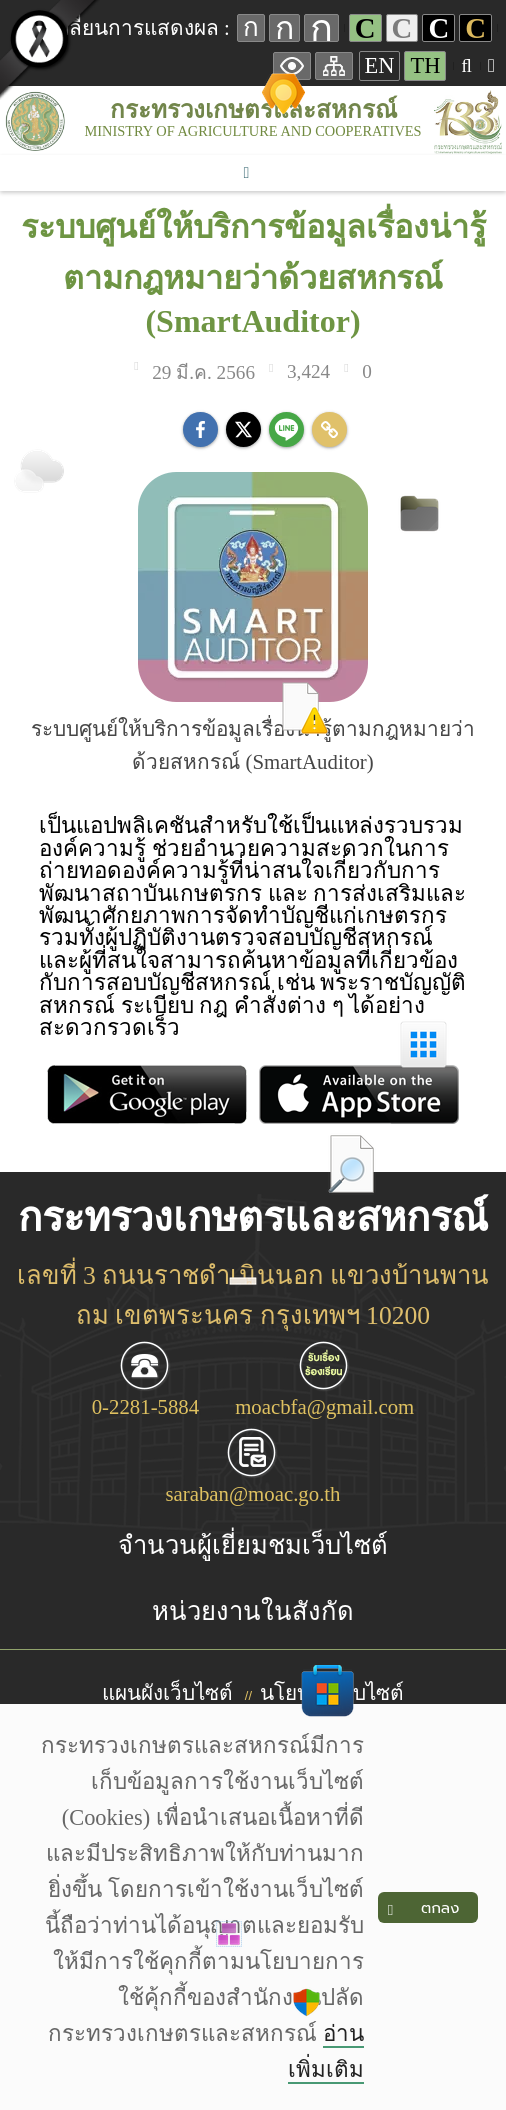 The height and width of the screenshot is (2110, 506). Describe the element at coordinates (283, 92) in the screenshot. I see `open field service management app` at that location.